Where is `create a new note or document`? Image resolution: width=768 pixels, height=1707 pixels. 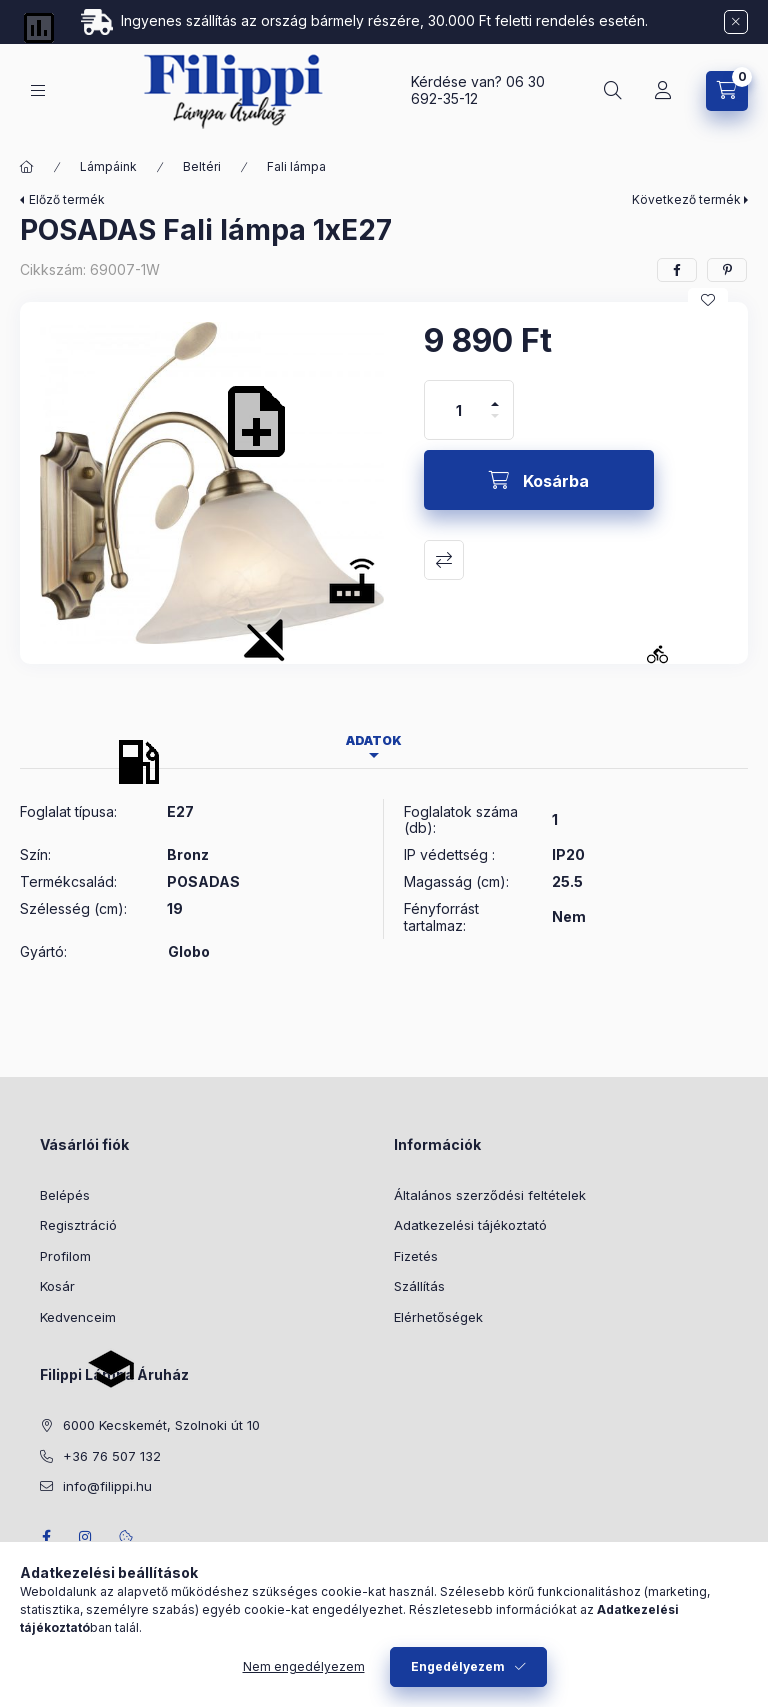
create a new note or document is located at coordinates (256, 421).